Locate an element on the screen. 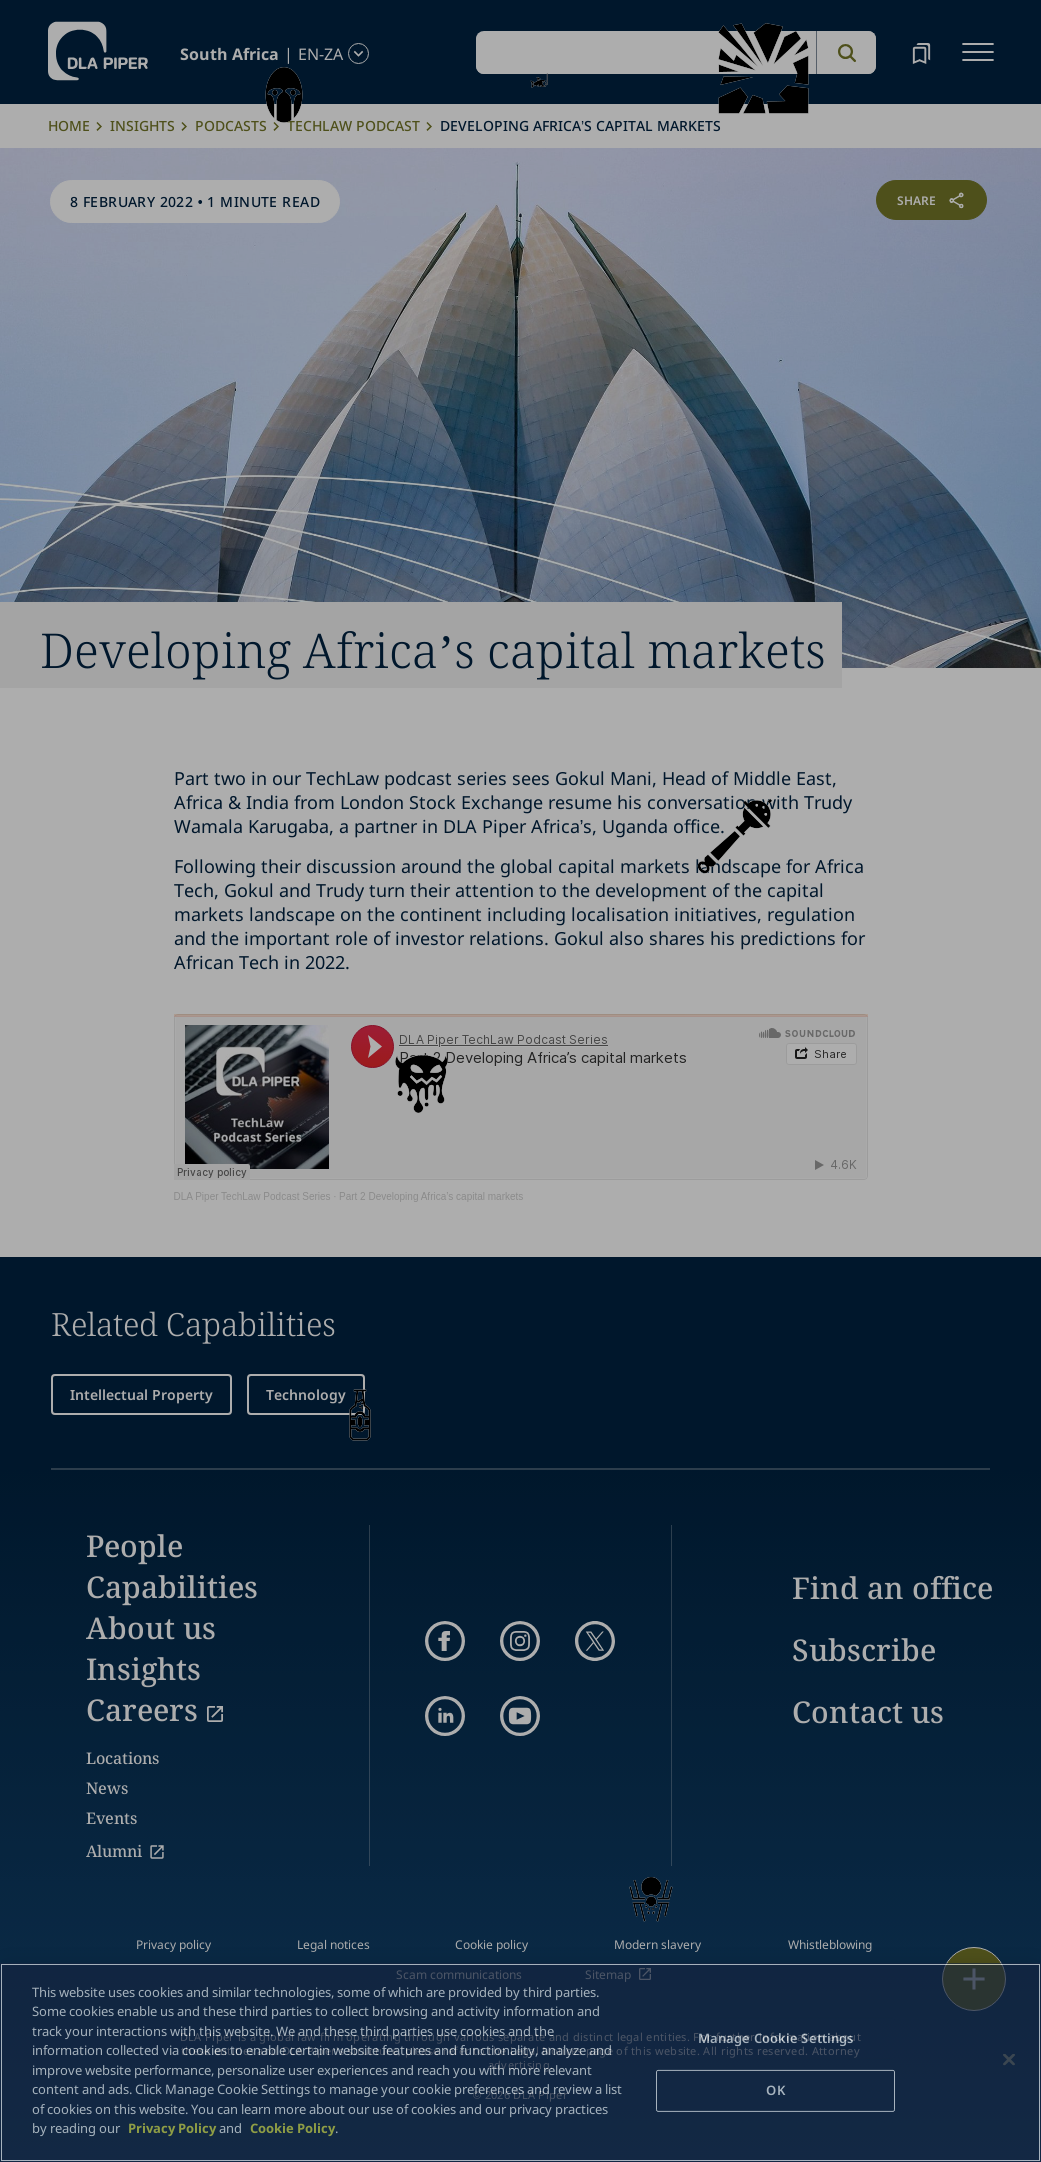 This screenshot has width=1041, height=2162. spider enemy or creature in a game interface is located at coordinates (651, 1899).